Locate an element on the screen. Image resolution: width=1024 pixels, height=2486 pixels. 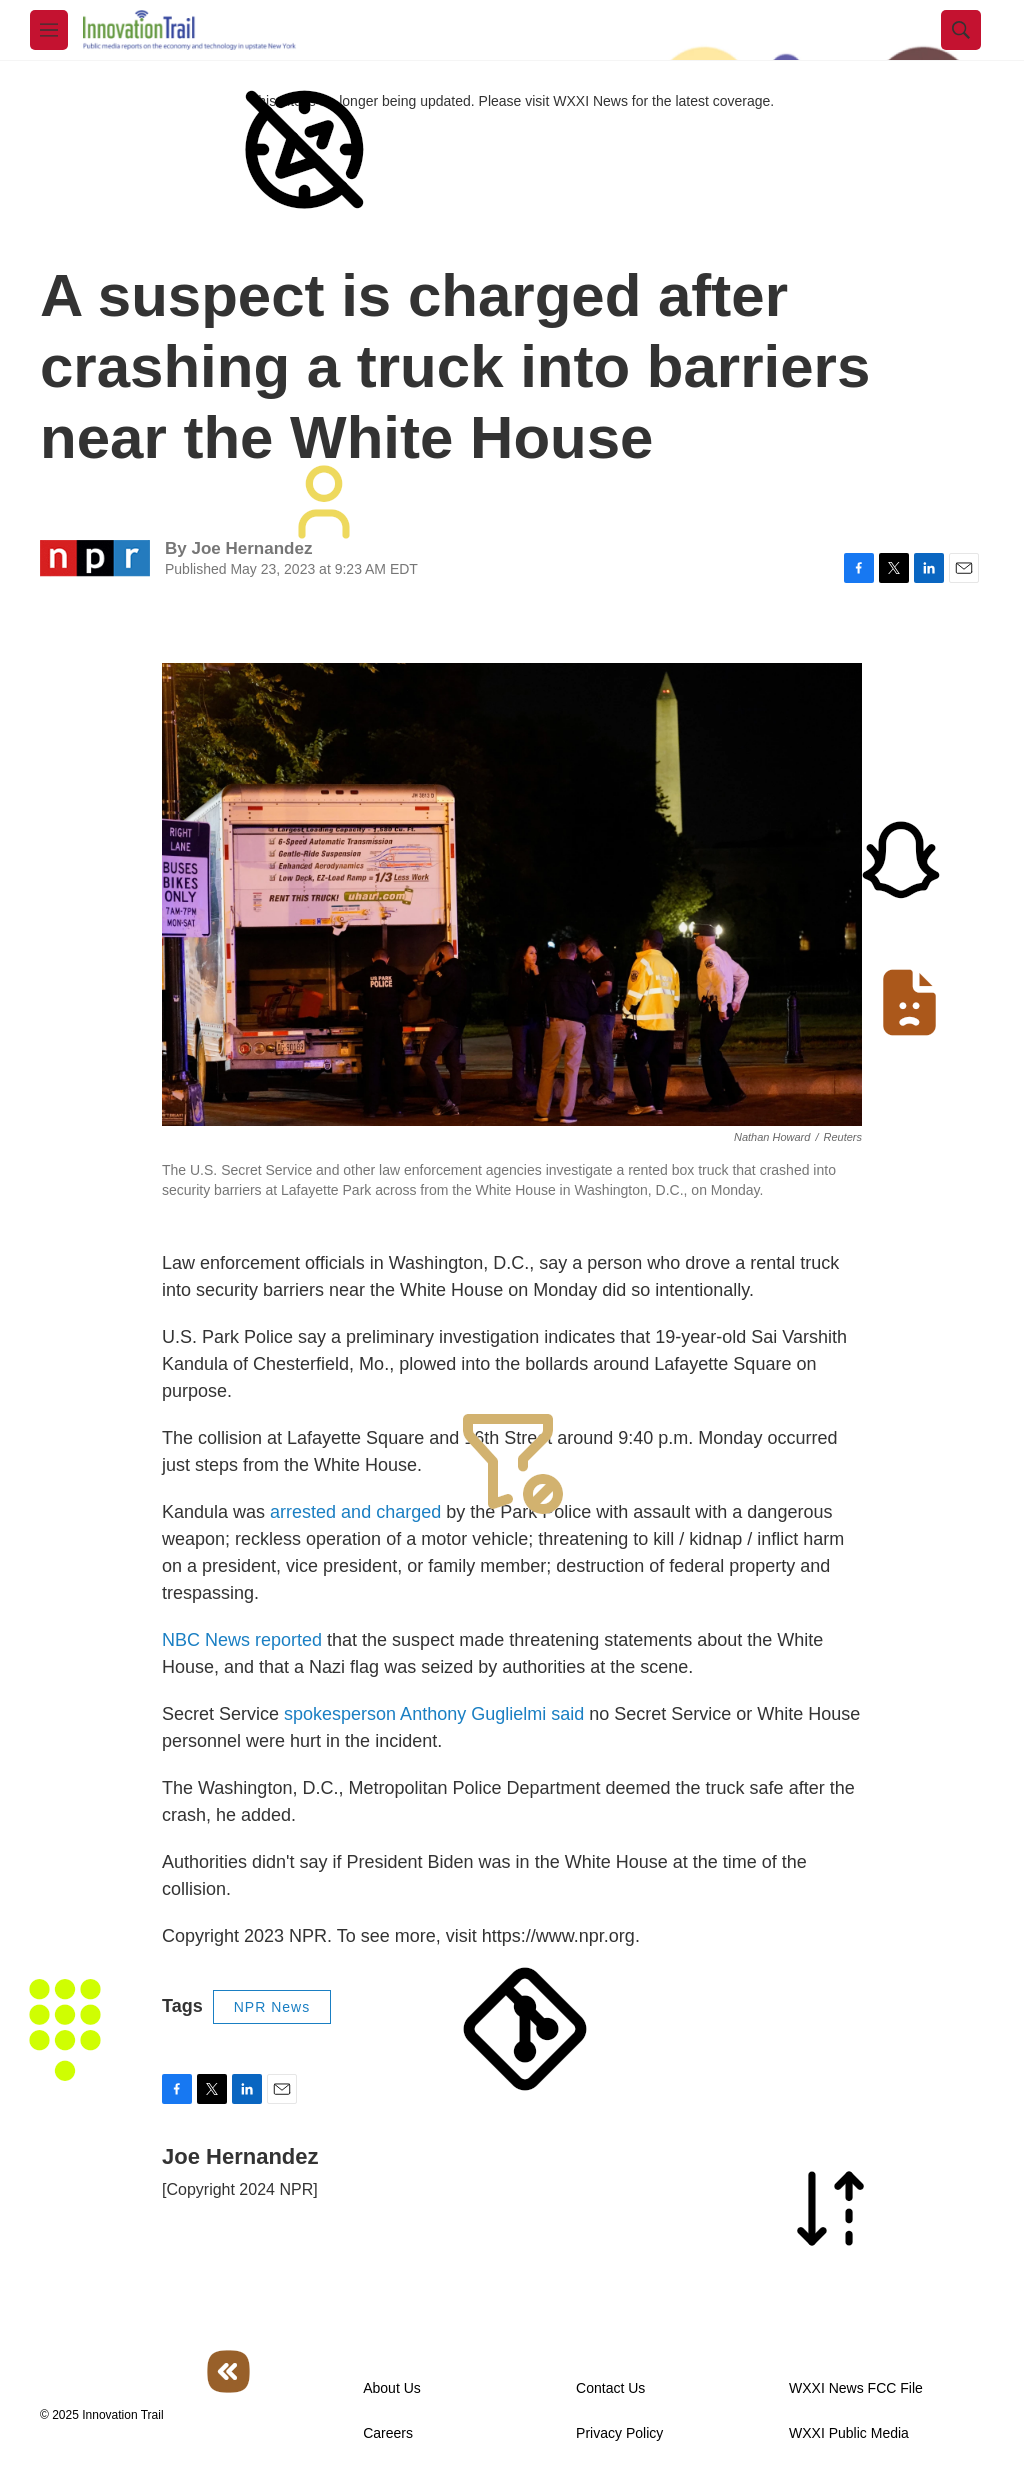
open Snapchat is located at coordinates (901, 860).